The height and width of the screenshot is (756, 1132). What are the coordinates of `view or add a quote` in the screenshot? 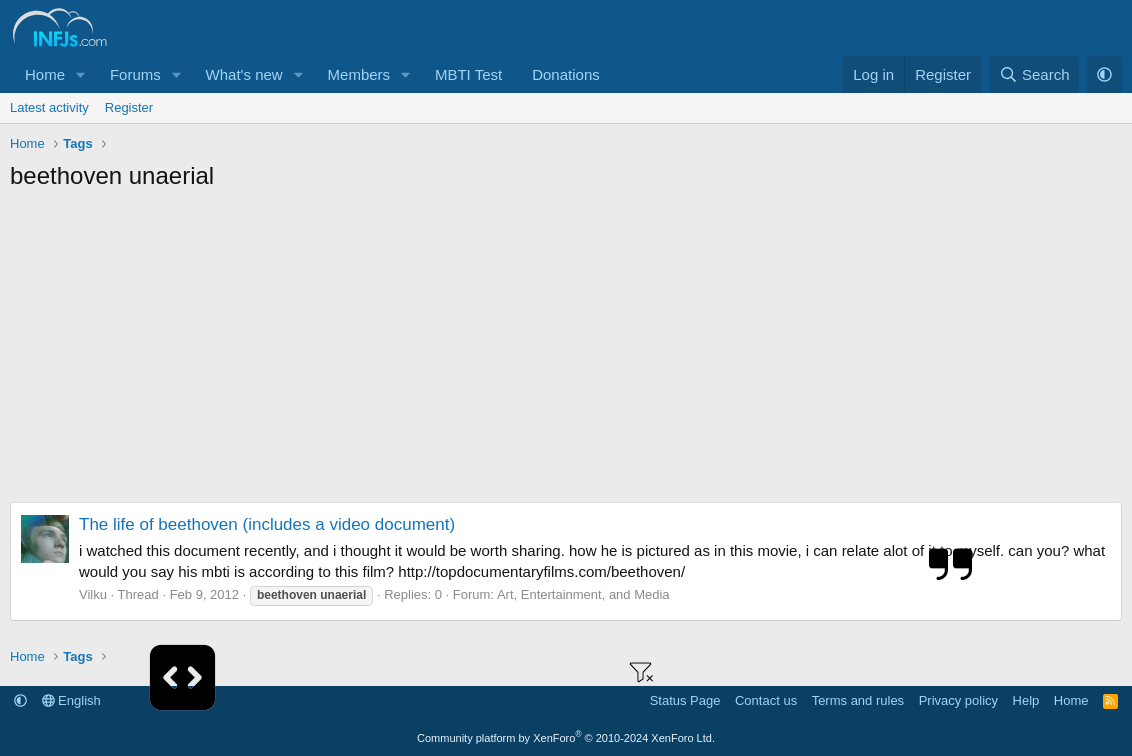 It's located at (950, 563).